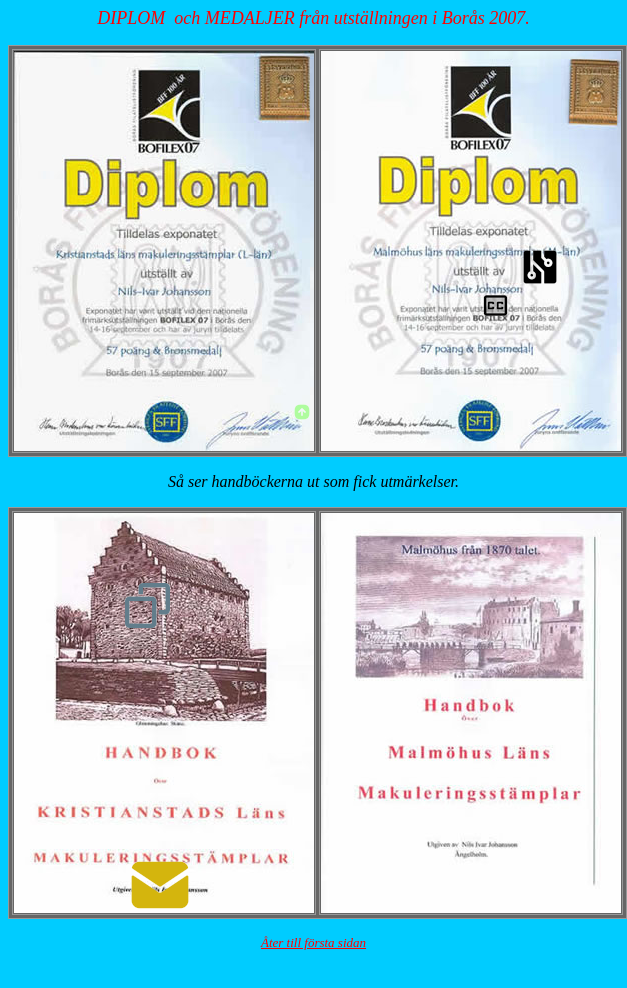 The height and width of the screenshot is (988, 627). What do you see at coordinates (160, 885) in the screenshot?
I see `open your inbox or messages` at bounding box center [160, 885].